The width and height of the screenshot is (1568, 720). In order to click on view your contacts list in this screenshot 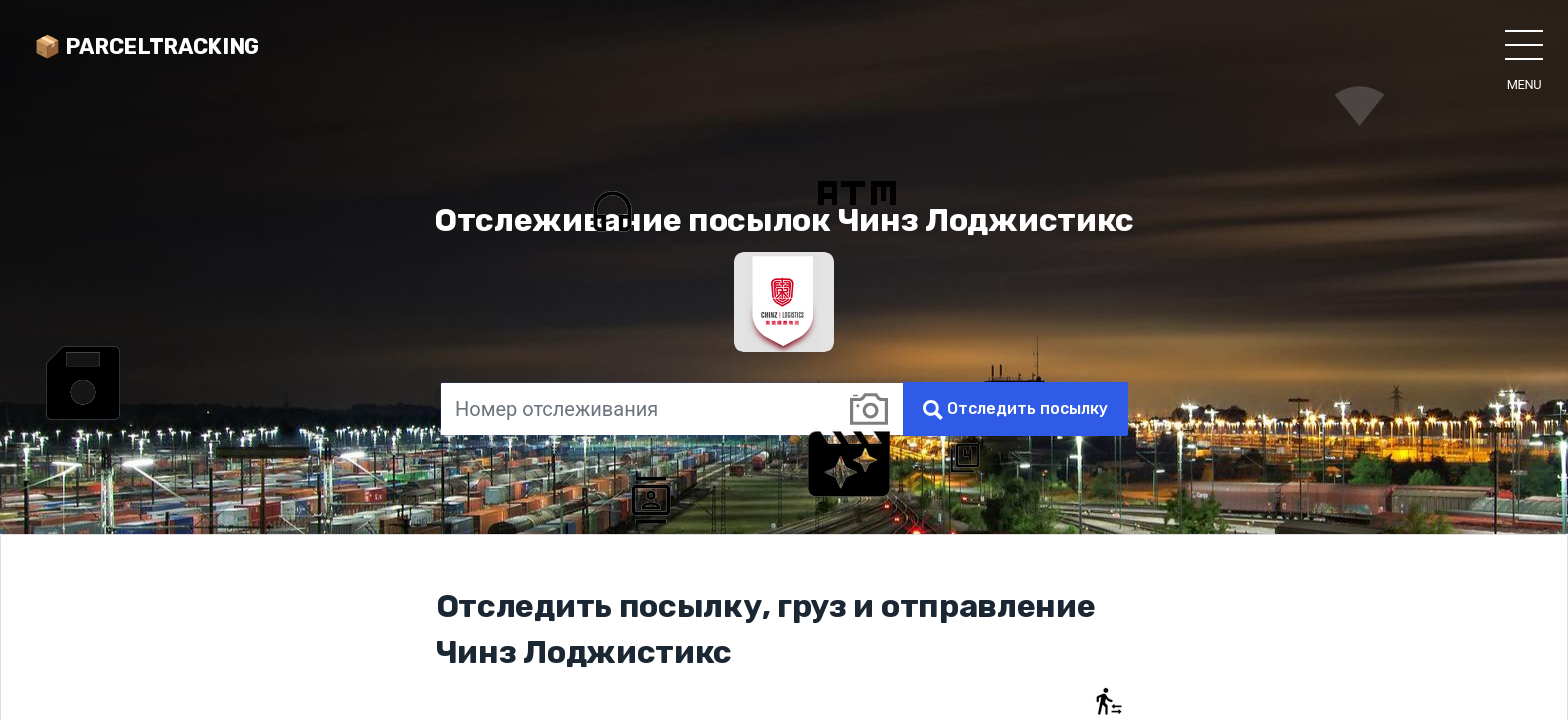, I will do `click(651, 500)`.